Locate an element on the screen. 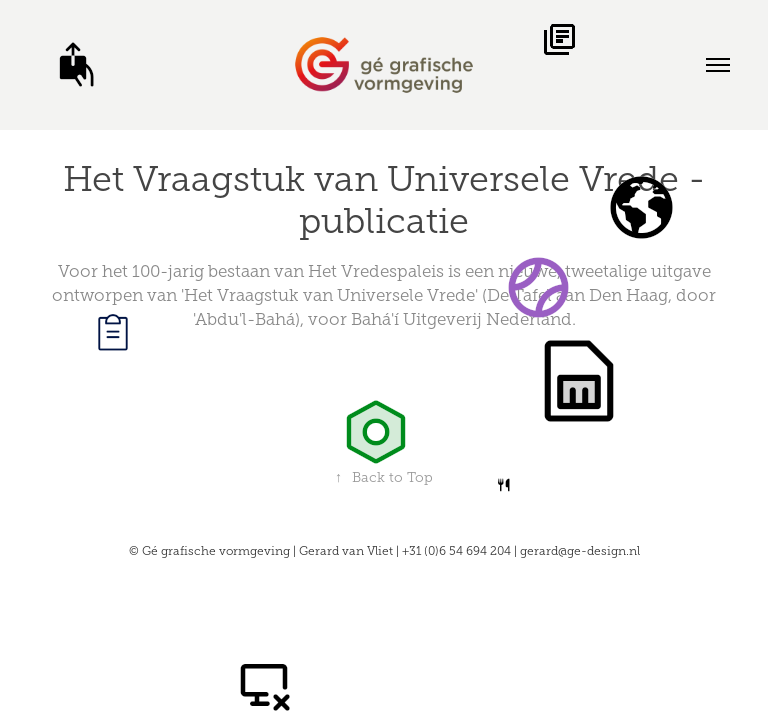 Image resolution: width=768 pixels, height=720 pixels. switch to global or worldwide view is located at coordinates (641, 207).